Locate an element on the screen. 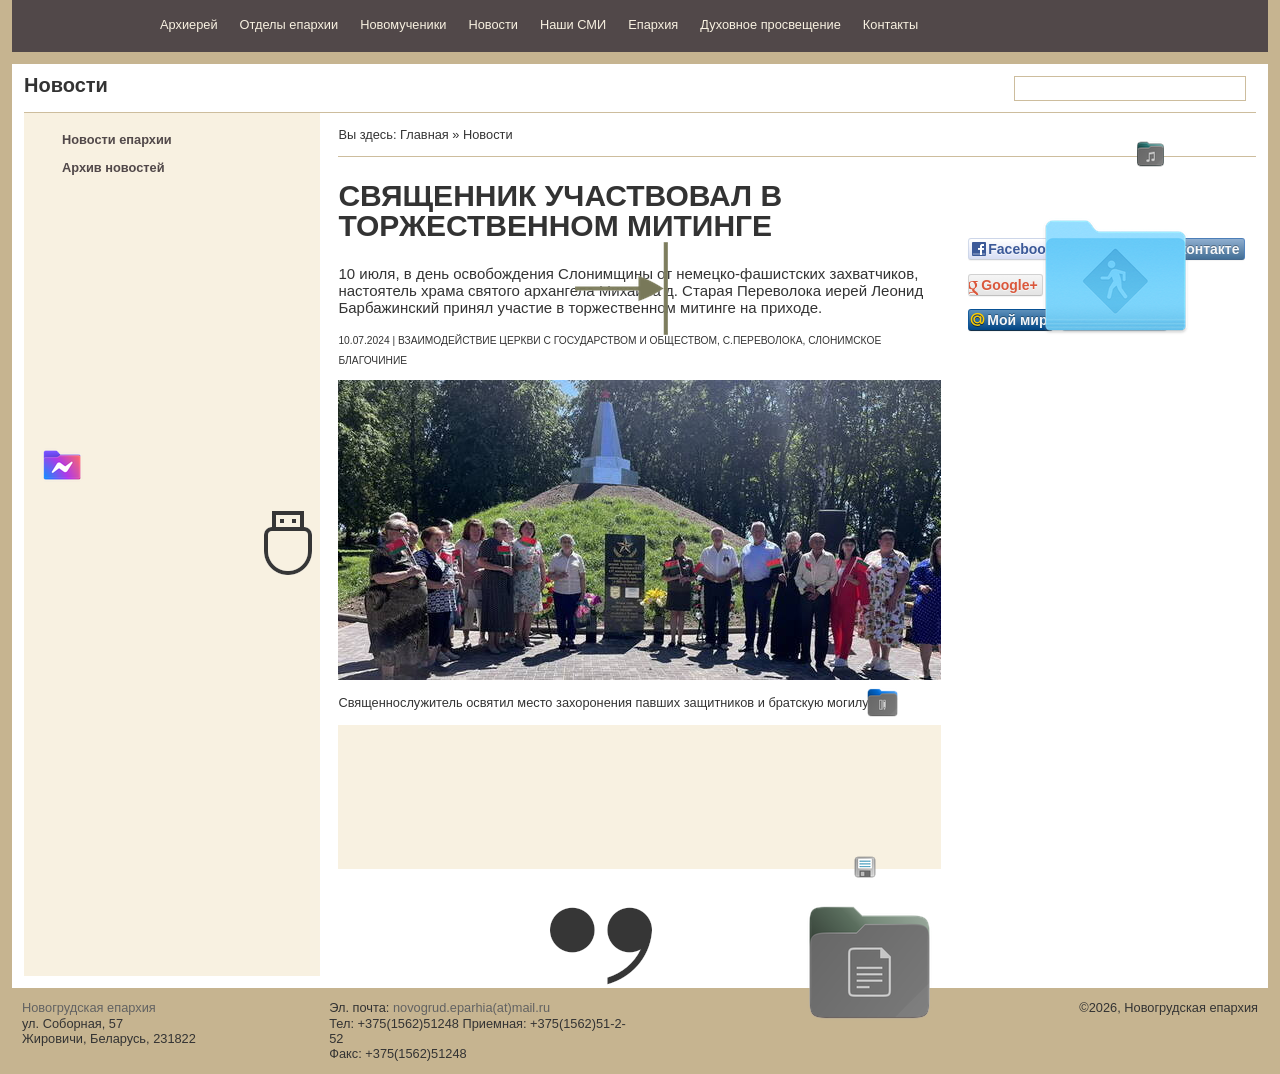 The height and width of the screenshot is (1074, 1280). access the public folder for shared files is located at coordinates (1115, 275).